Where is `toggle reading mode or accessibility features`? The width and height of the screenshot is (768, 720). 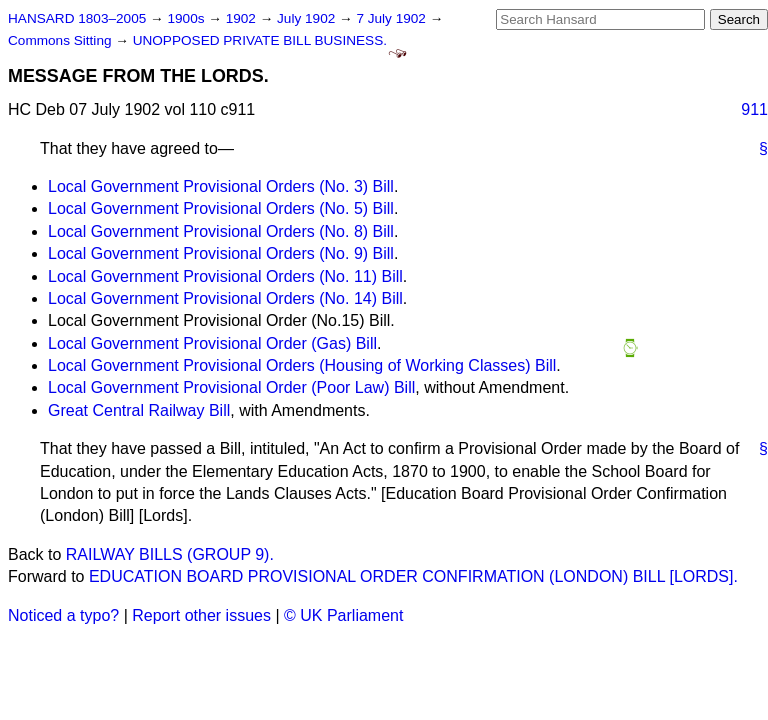 toggle reading mode or accessibility features is located at coordinates (397, 53).